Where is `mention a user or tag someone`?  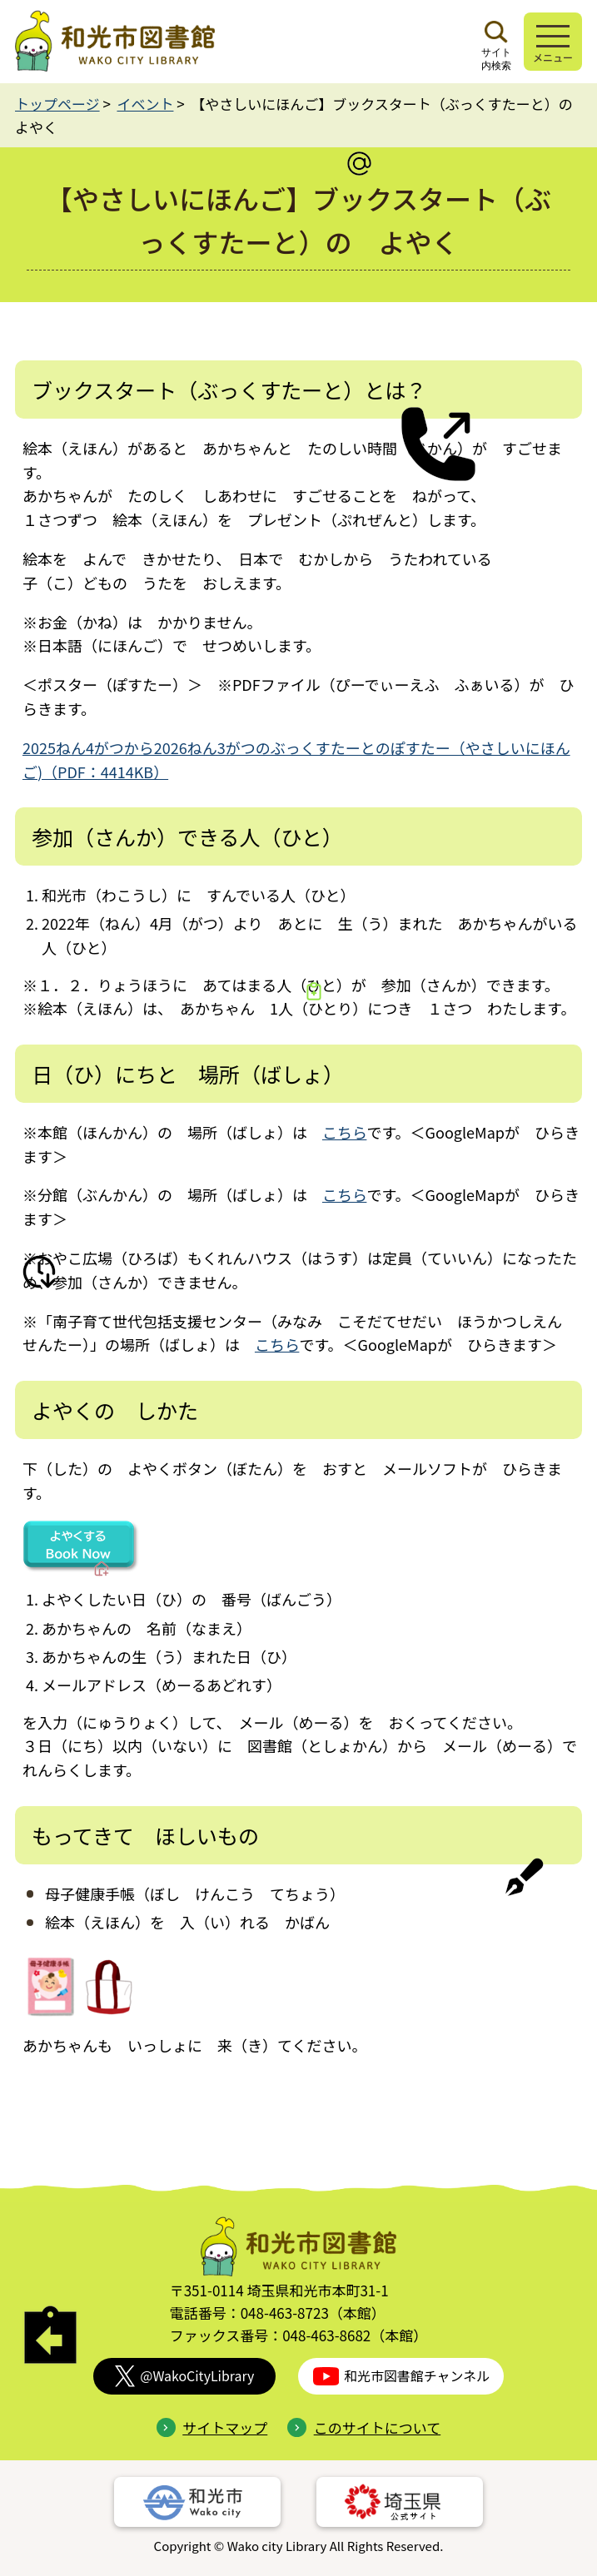 mention a user or tag someone is located at coordinates (359, 163).